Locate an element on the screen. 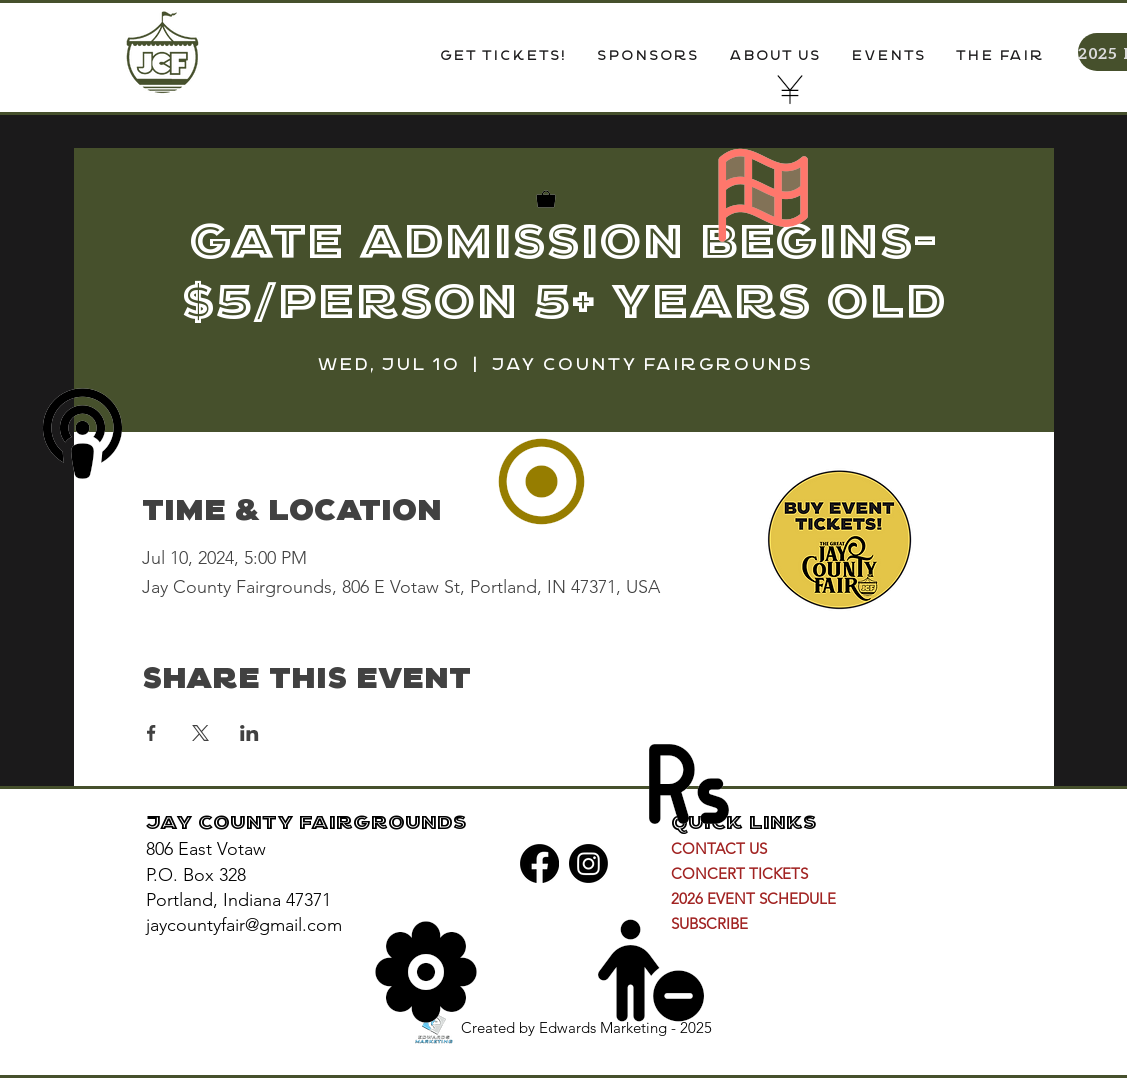 This screenshot has width=1127, height=1078. access garden or plant care features is located at coordinates (426, 972).